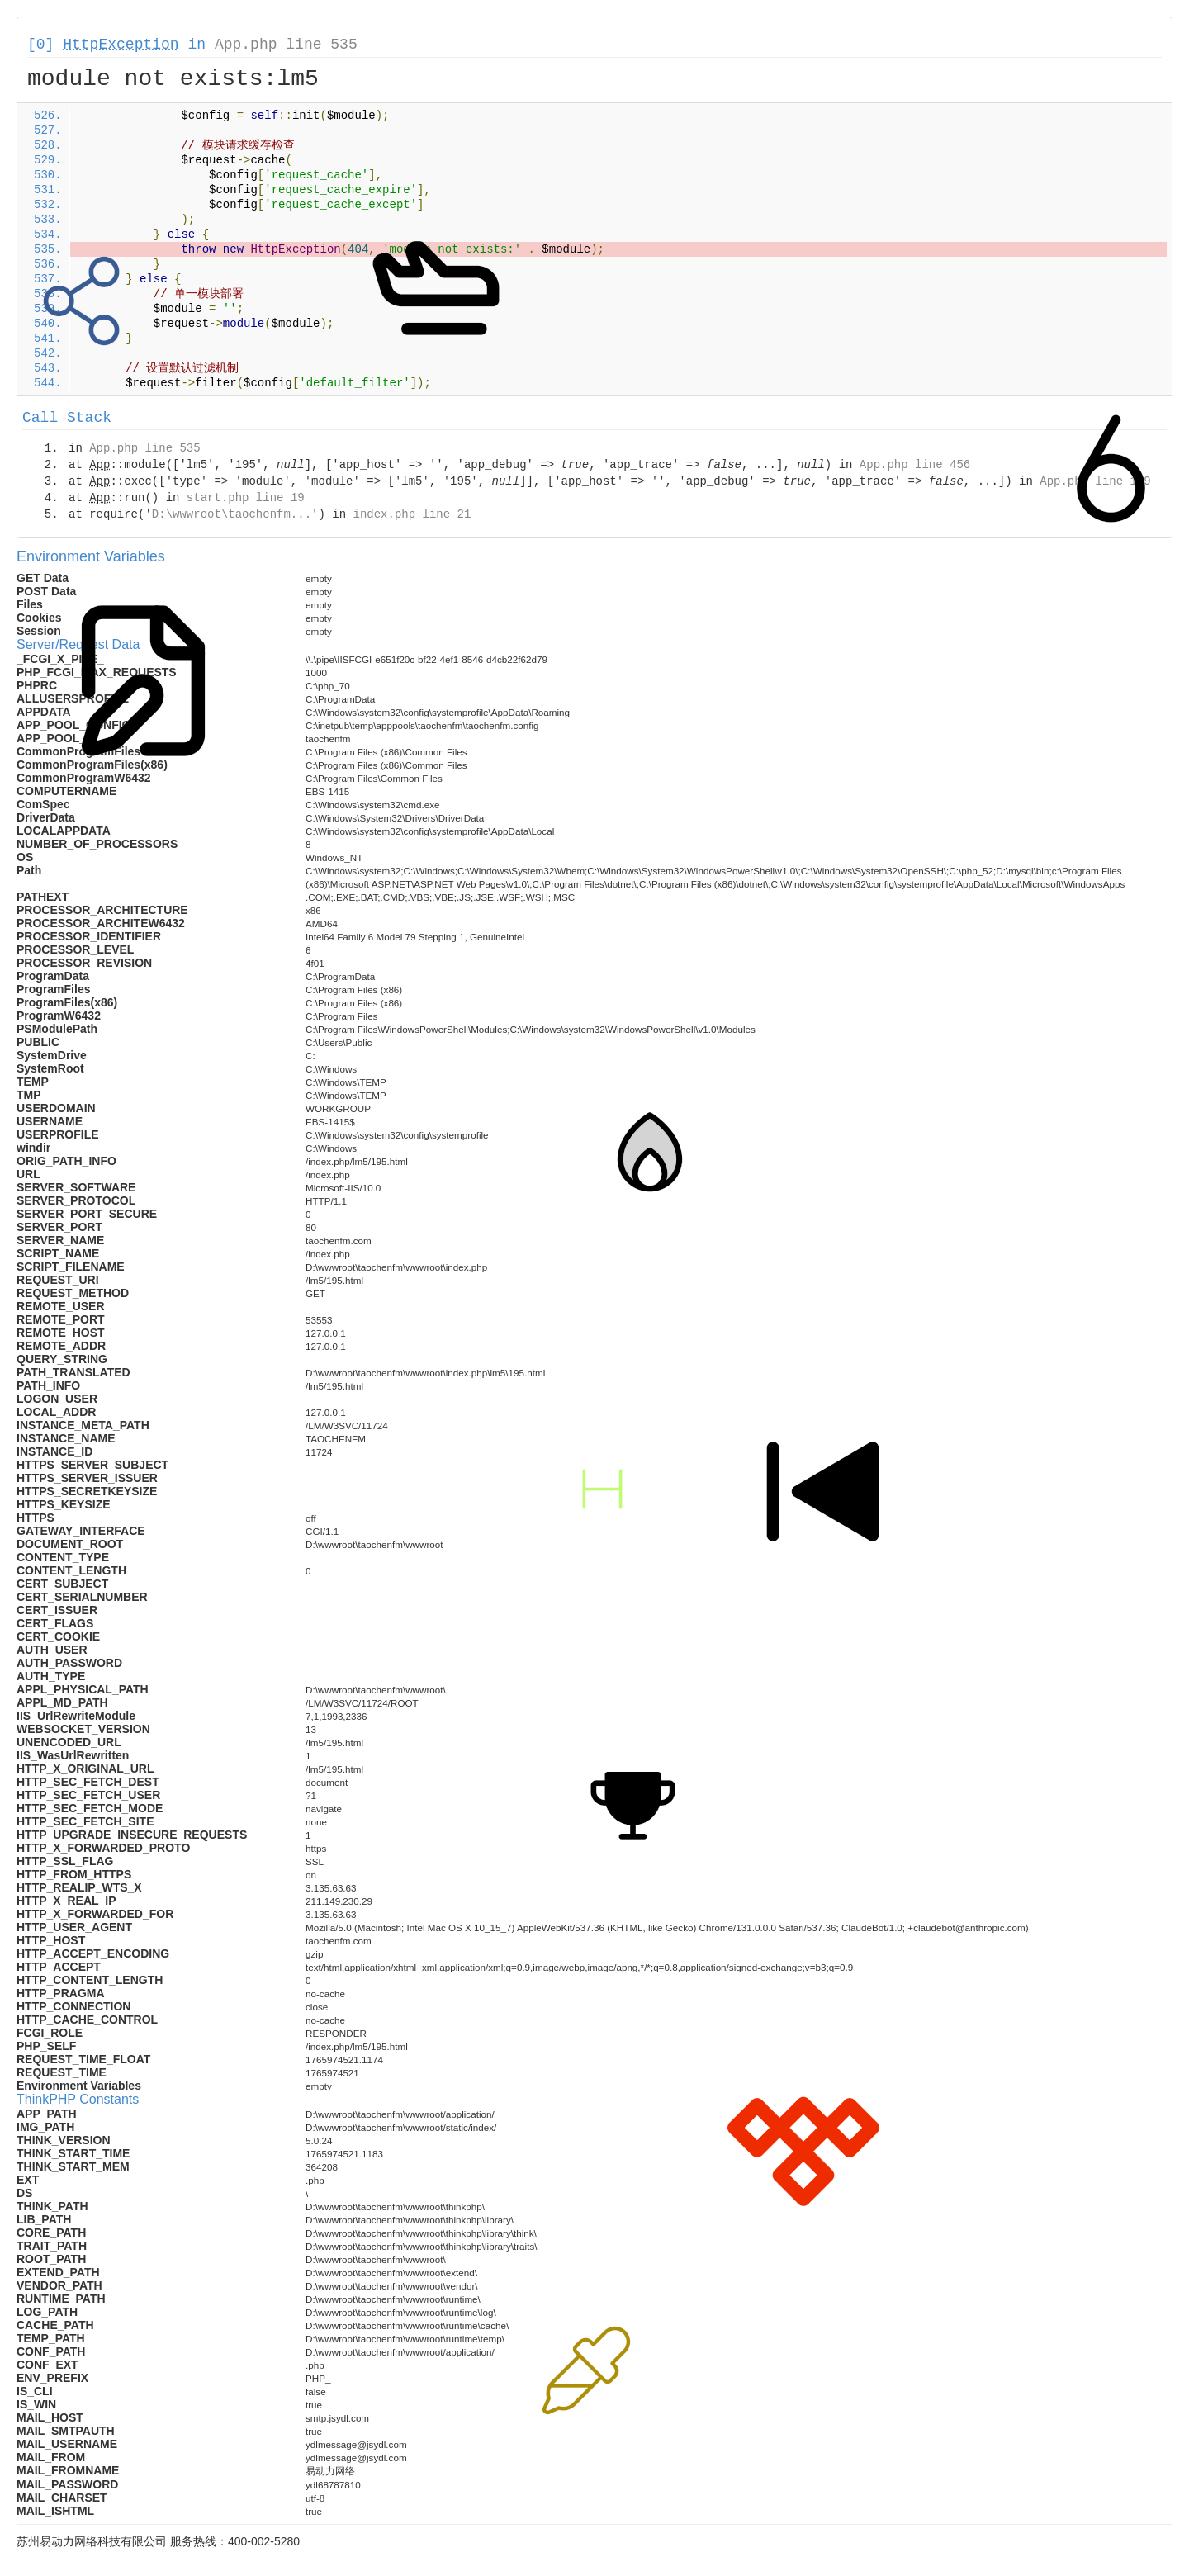  Describe the element at coordinates (822, 1491) in the screenshot. I see `skip to previous track` at that location.